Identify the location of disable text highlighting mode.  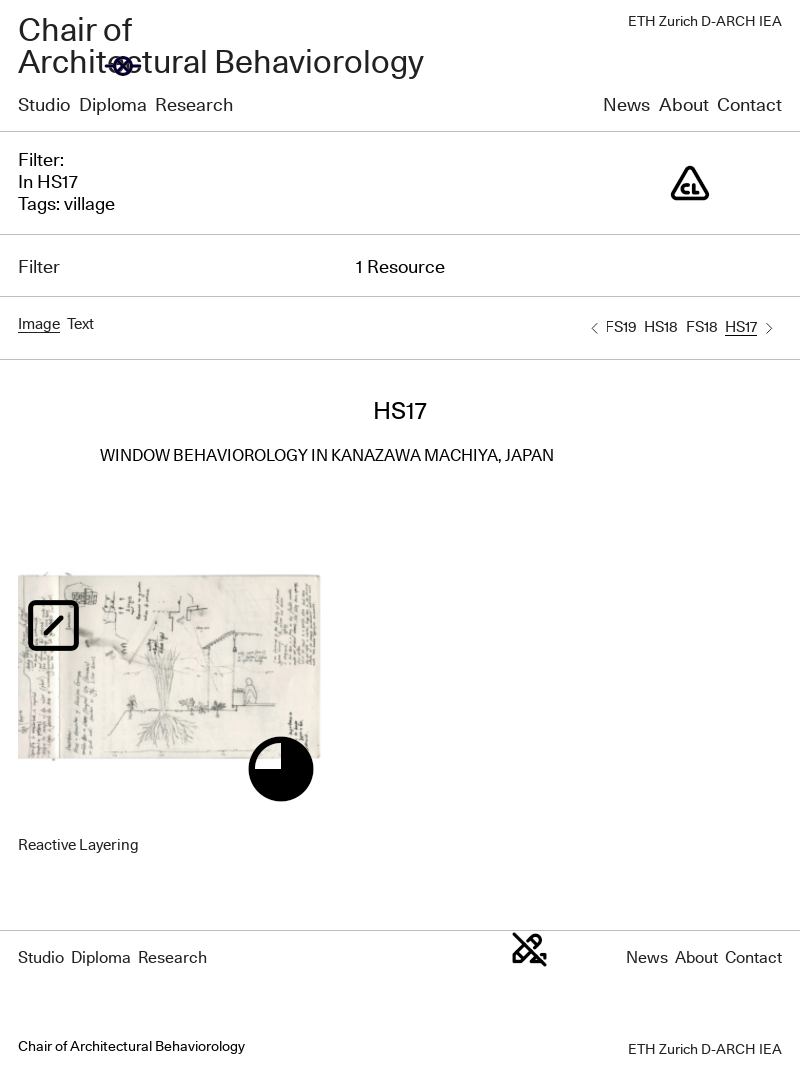
(529, 949).